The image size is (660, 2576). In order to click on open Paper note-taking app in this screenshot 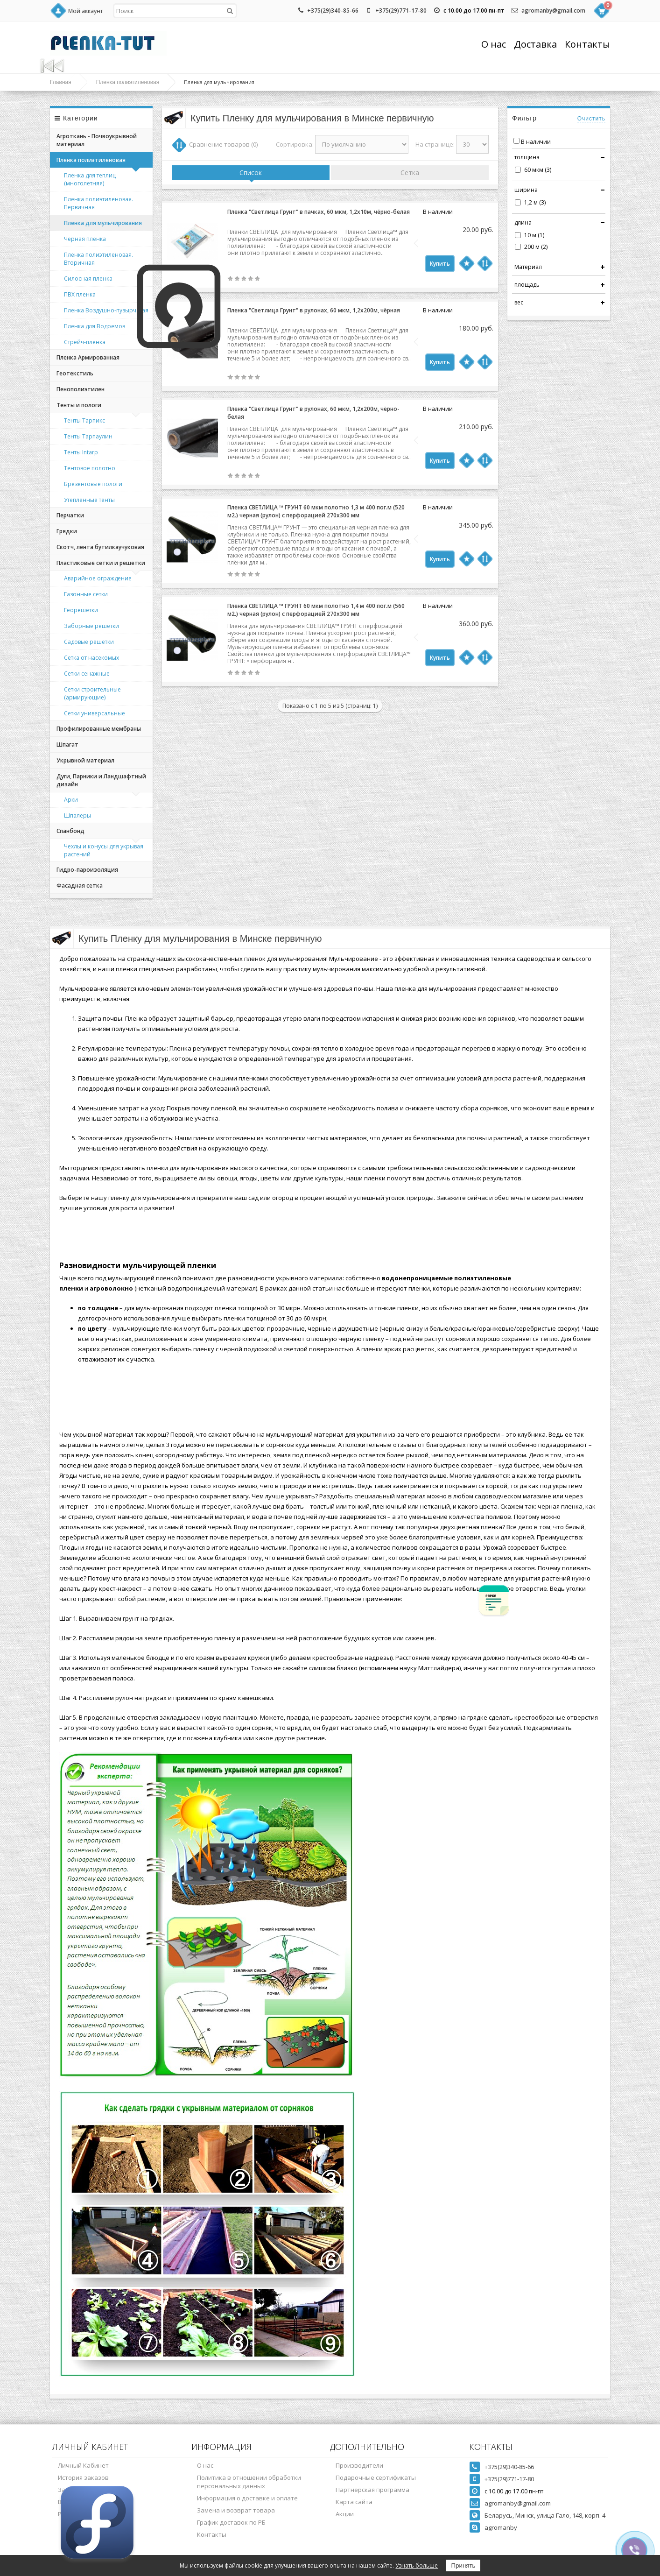, I will do `click(494, 1600)`.